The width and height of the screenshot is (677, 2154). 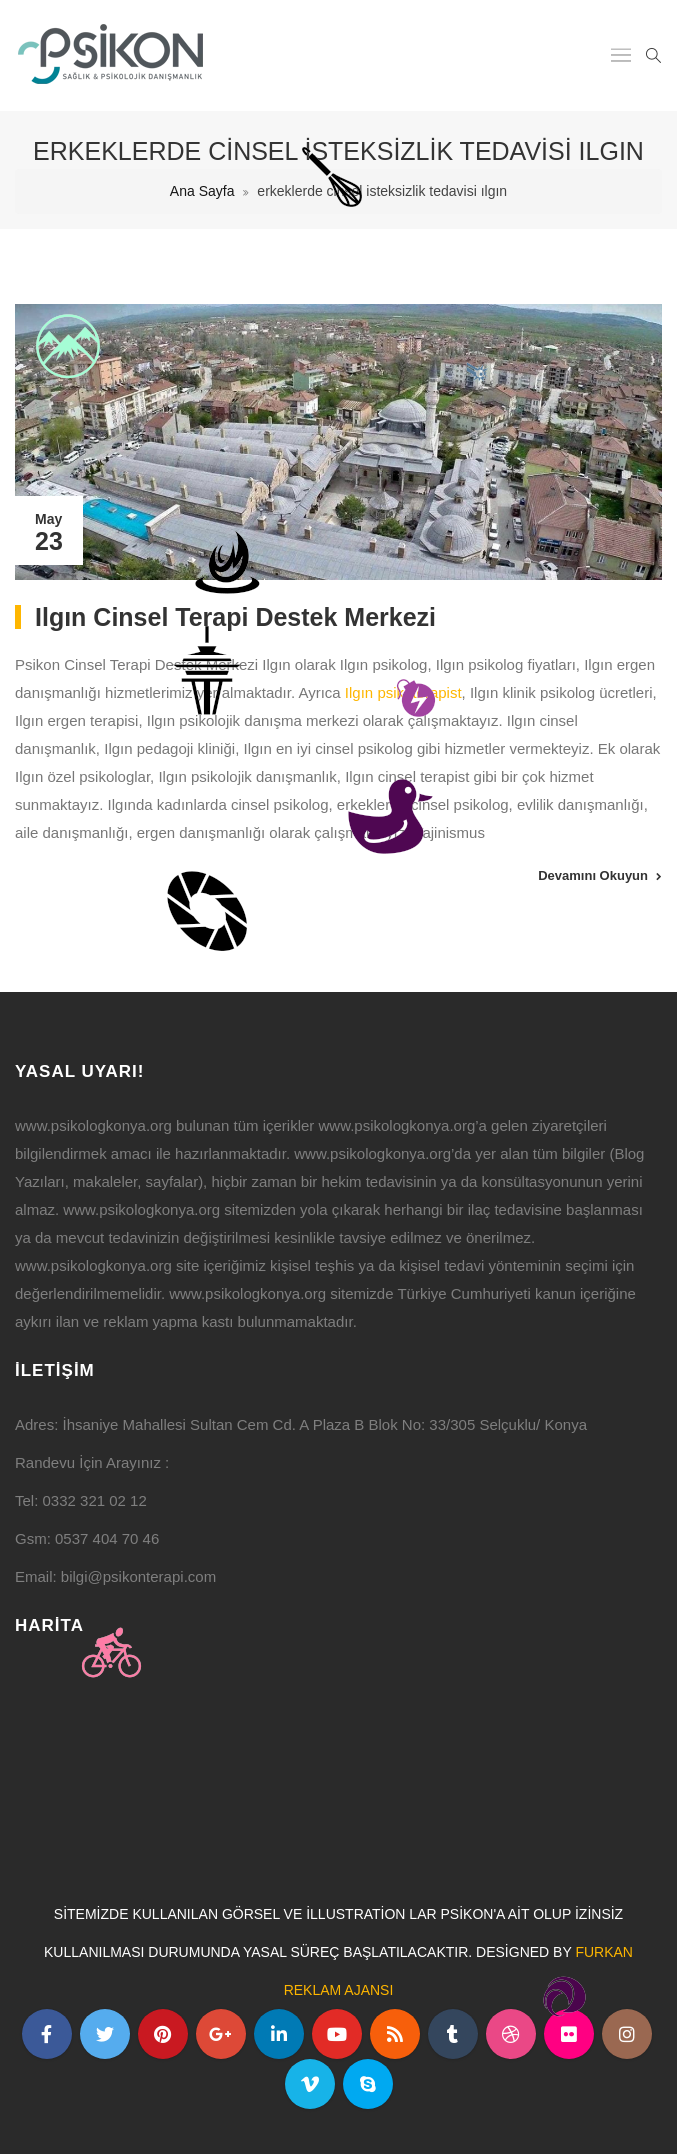 What do you see at coordinates (564, 1996) in the screenshot?
I see `indicates cloud sync or data synchronization in progress` at bounding box center [564, 1996].